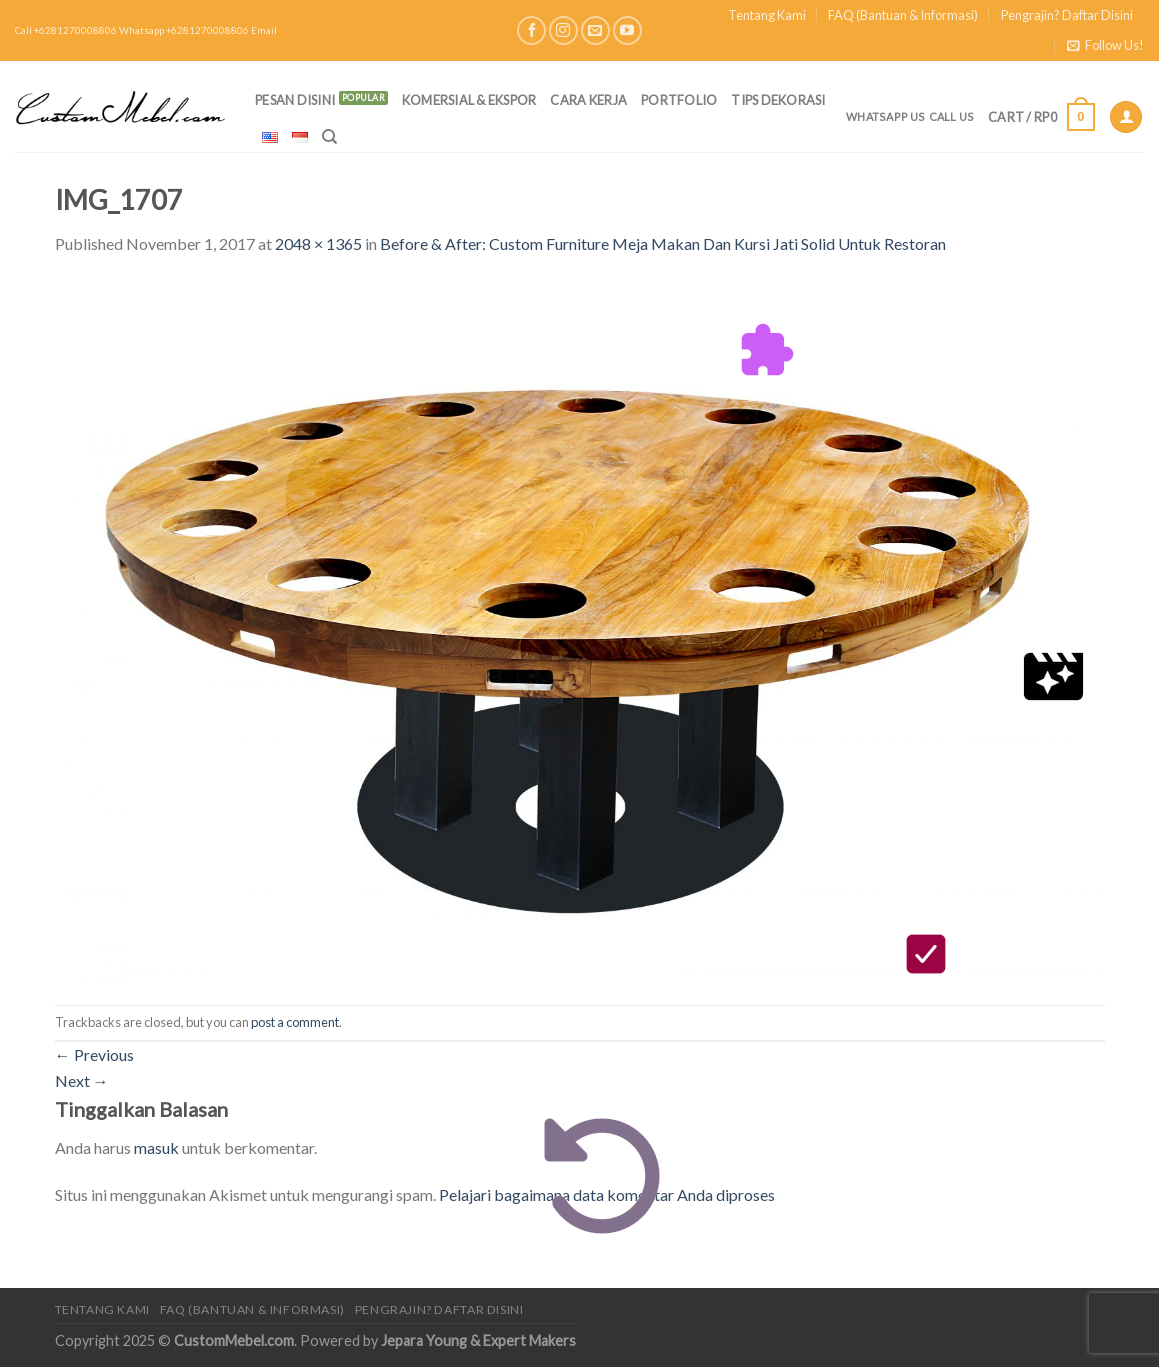 The width and height of the screenshot is (1159, 1367). I want to click on manage browser extensions, so click(767, 349).